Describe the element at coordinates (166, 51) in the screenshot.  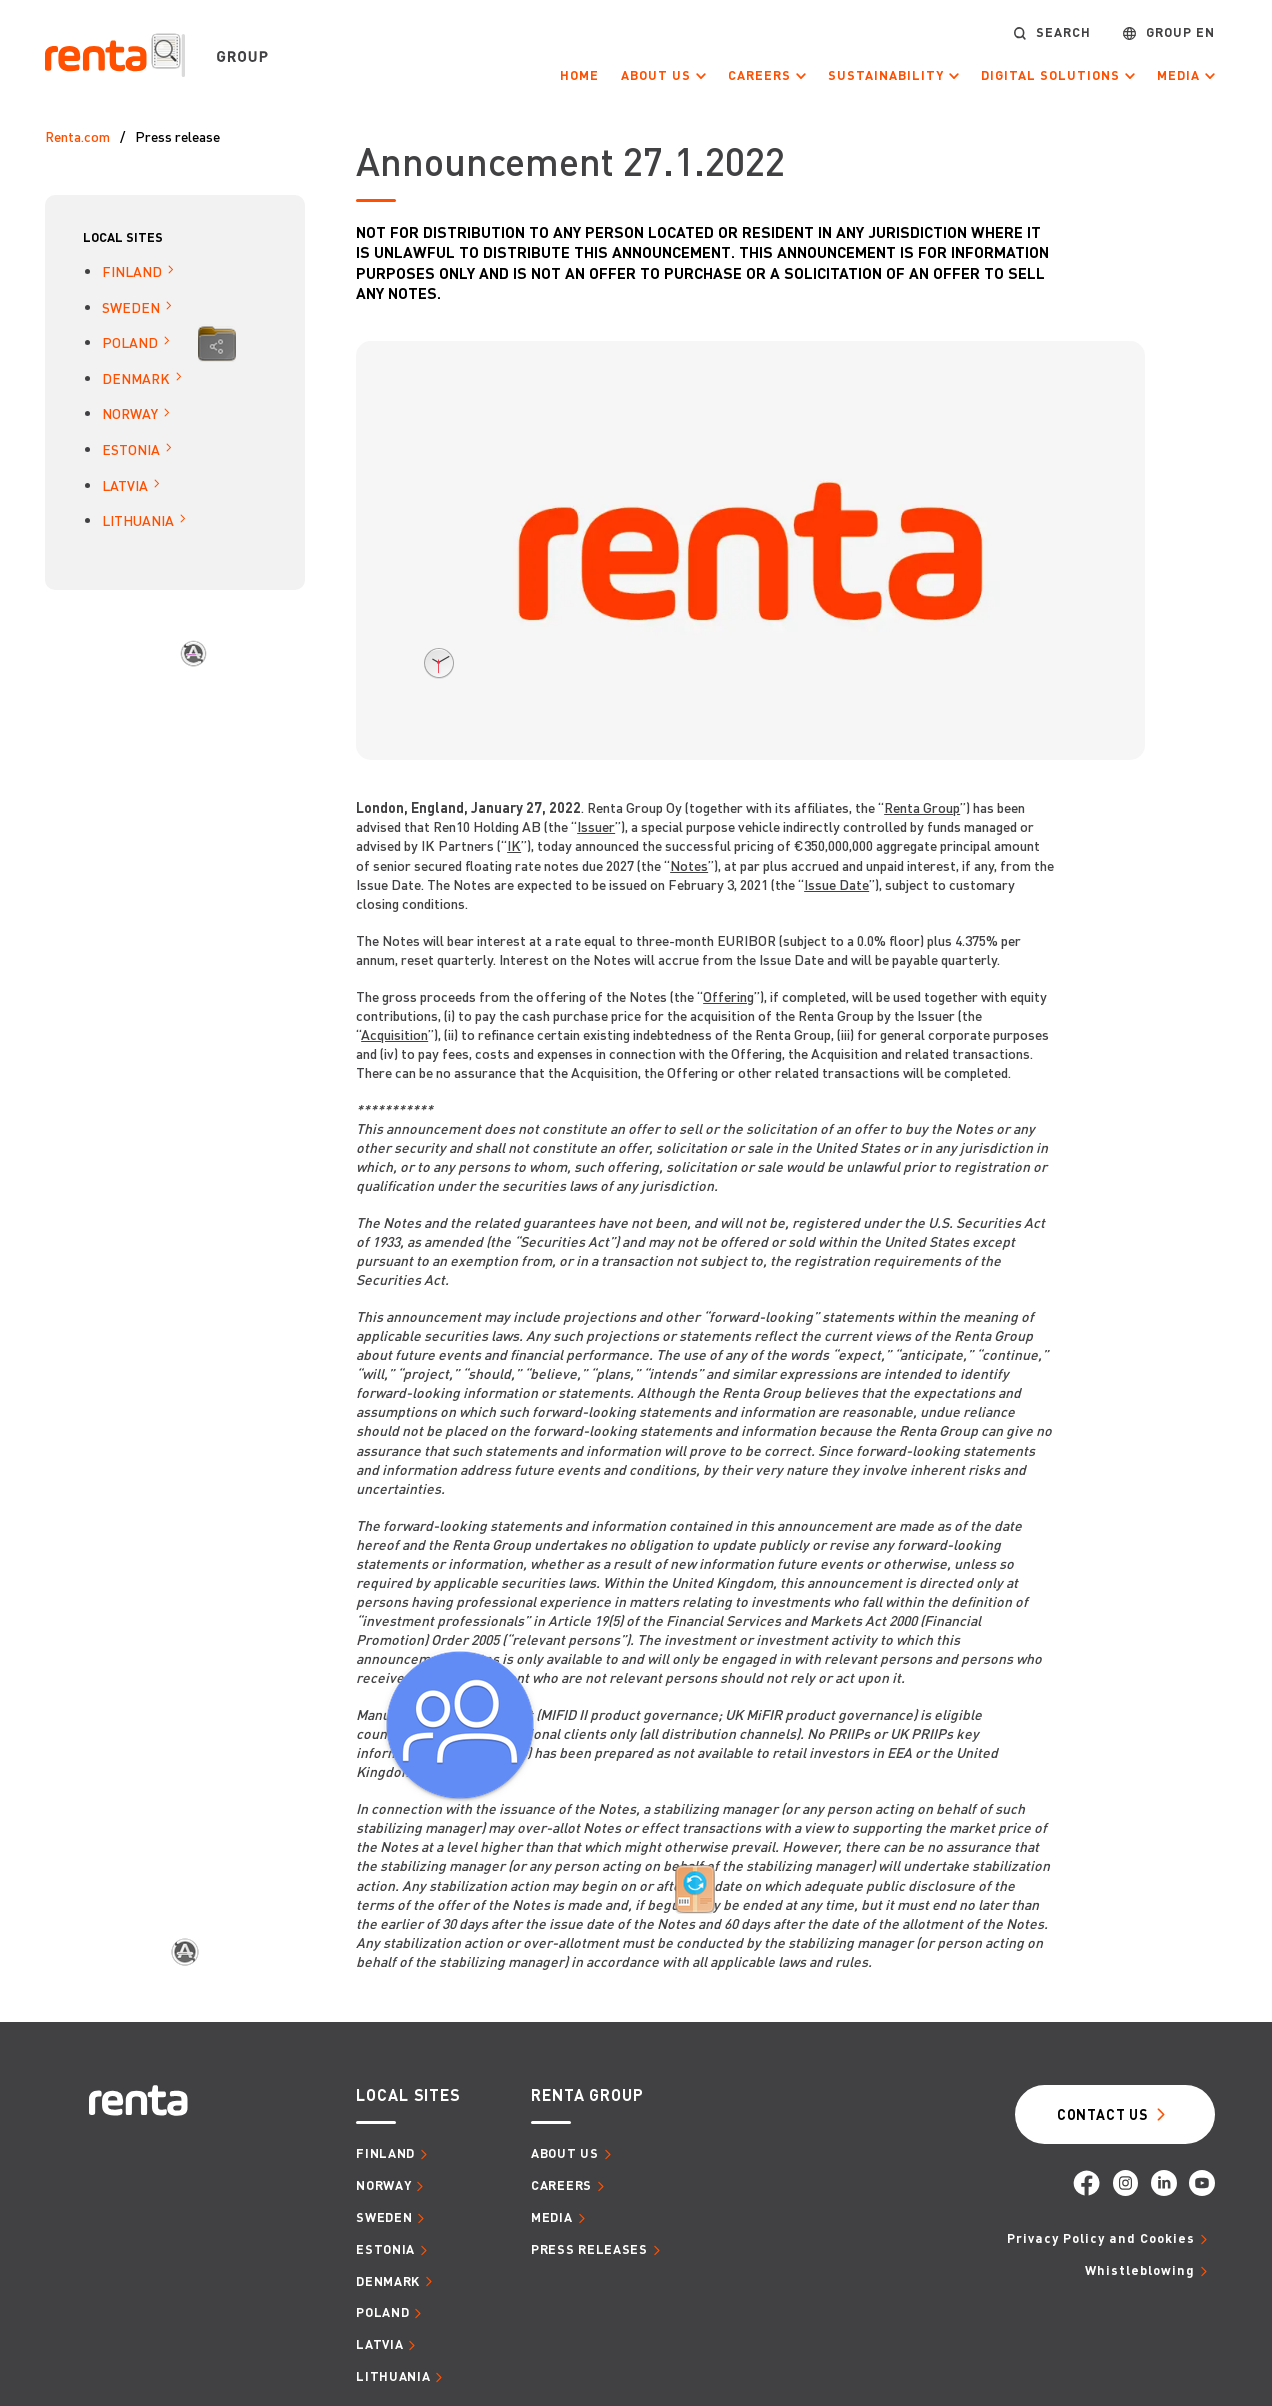
I see `open the log viewer application` at that location.